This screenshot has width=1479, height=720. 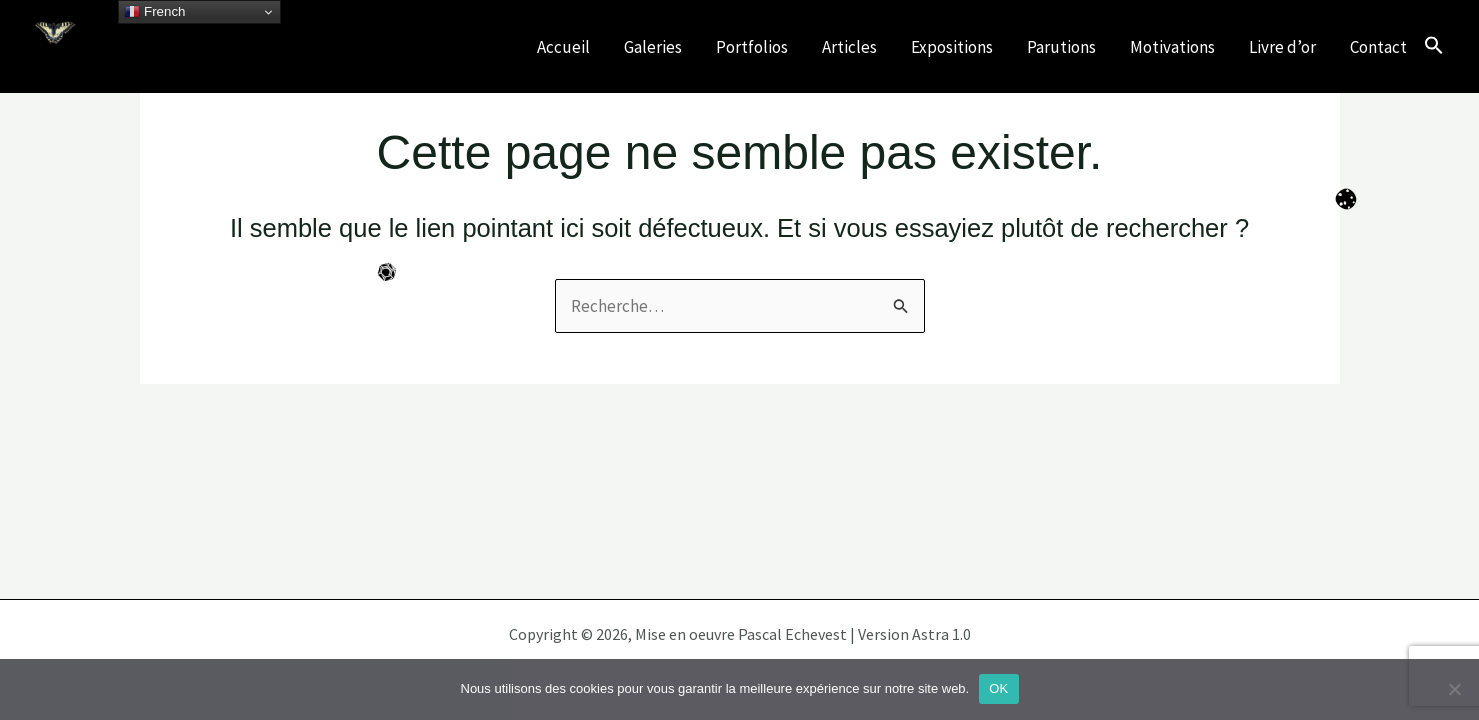 What do you see at coordinates (1346, 199) in the screenshot?
I see `accept or manage cookie preferences` at bounding box center [1346, 199].